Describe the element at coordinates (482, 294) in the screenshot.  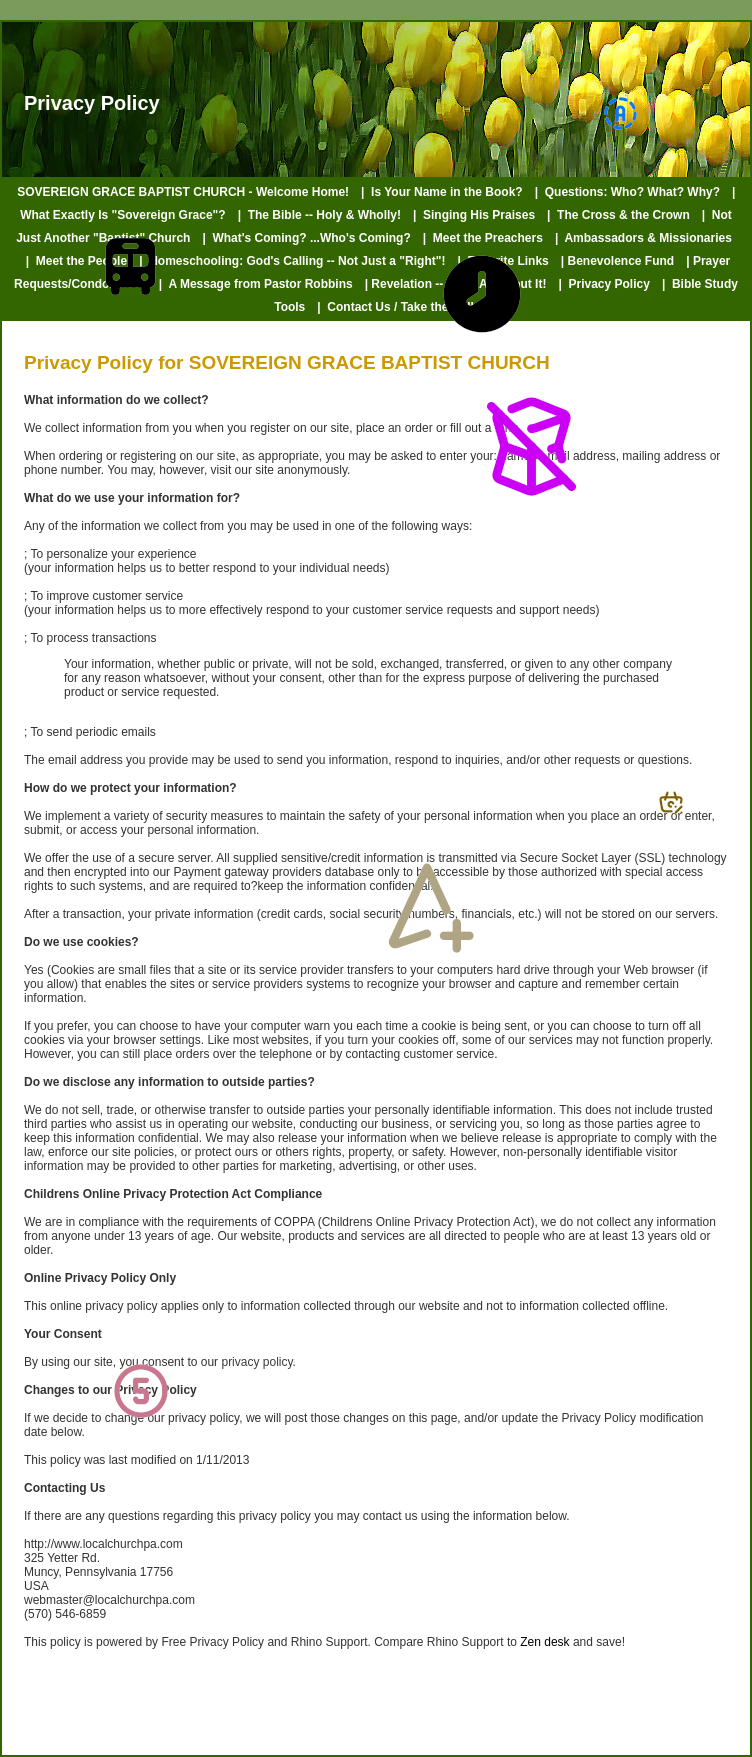
I see `indicates the current time or timestamp` at that location.